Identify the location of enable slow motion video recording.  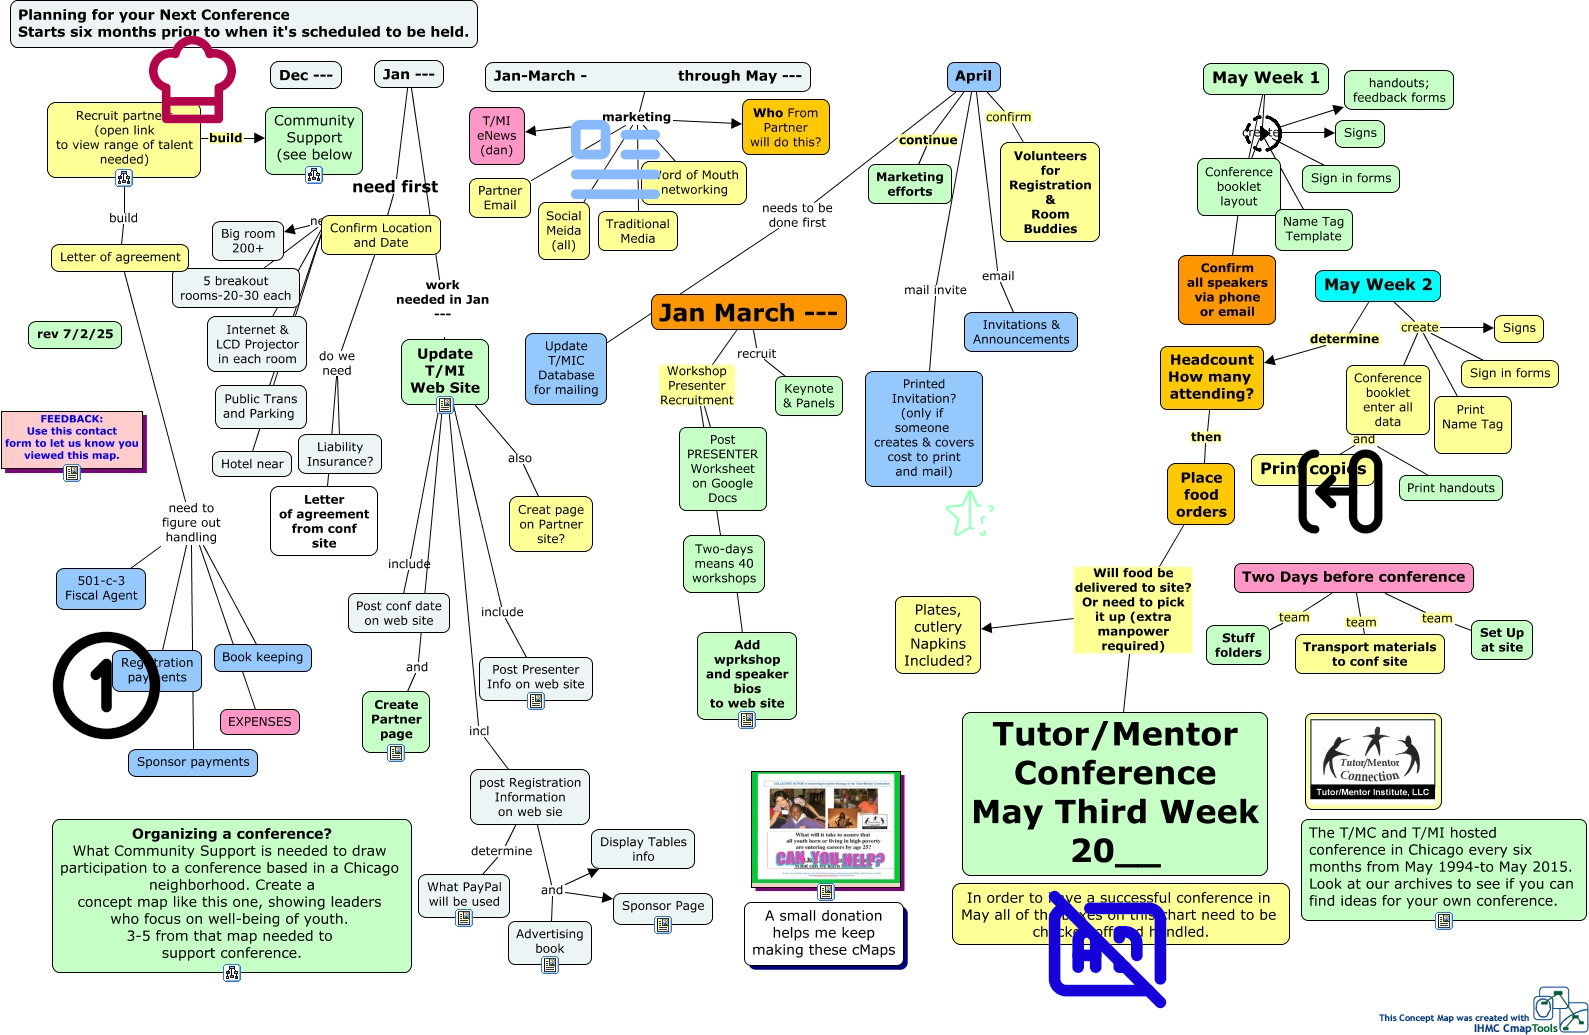
(1263, 133).